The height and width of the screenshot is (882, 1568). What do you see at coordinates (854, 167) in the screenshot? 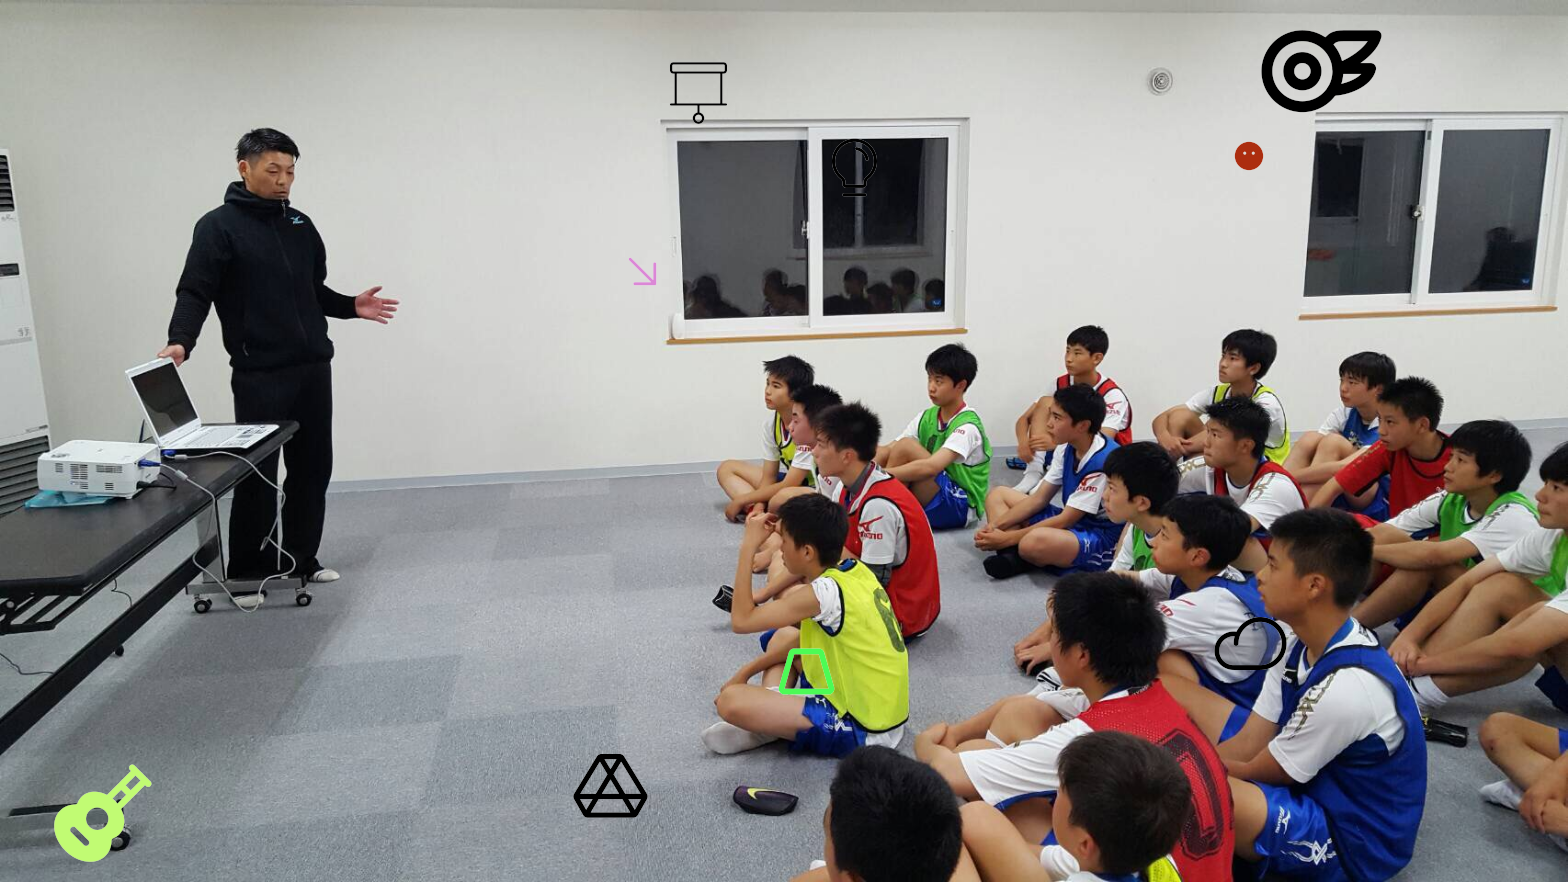
I see `view tips or helpful suggestions` at bounding box center [854, 167].